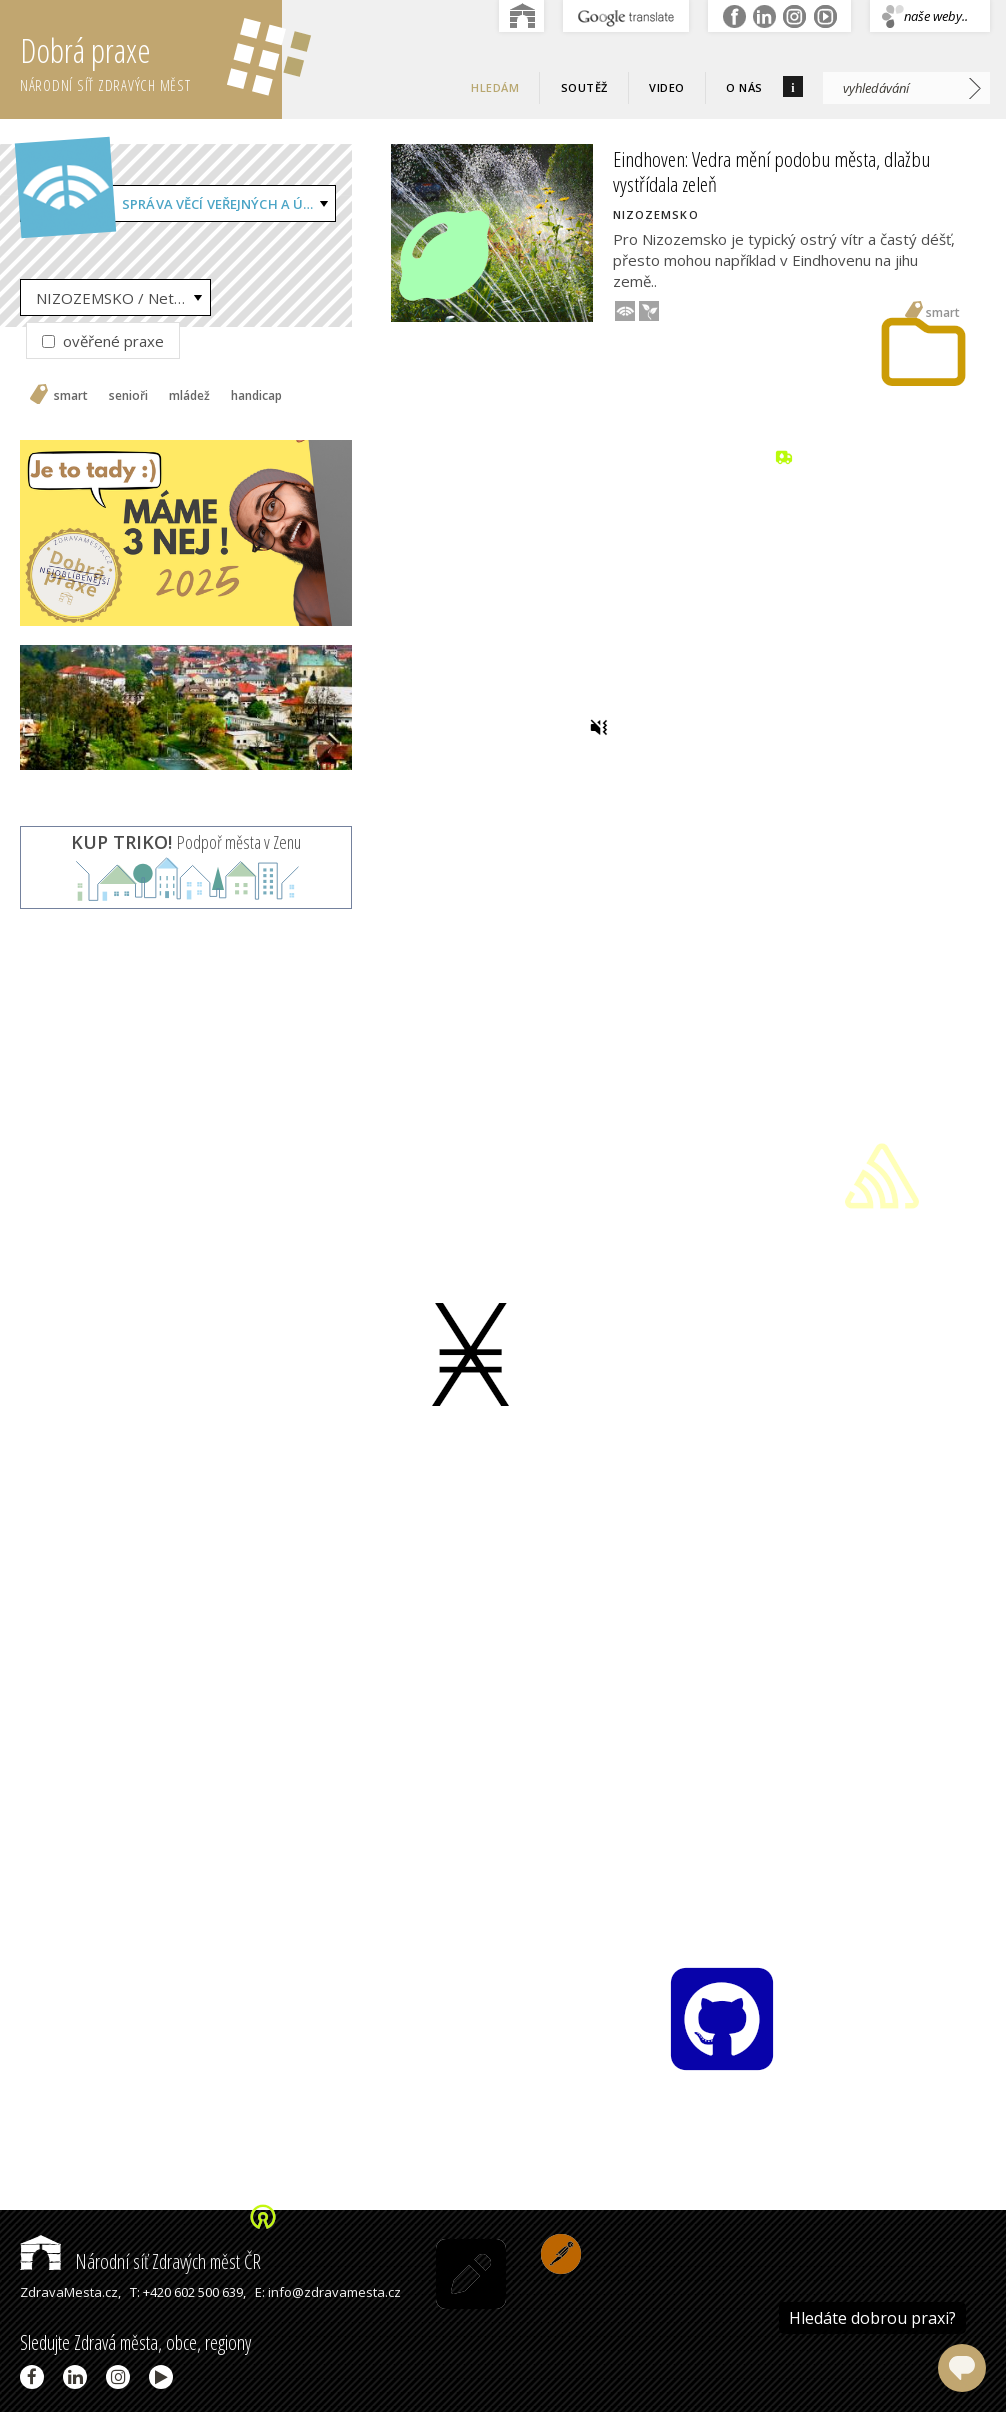 Image resolution: width=1006 pixels, height=2412 pixels. What do you see at coordinates (599, 727) in the screenshot?
I see `mute sound and enable vibrate mode` at bounding box center [599, 727].